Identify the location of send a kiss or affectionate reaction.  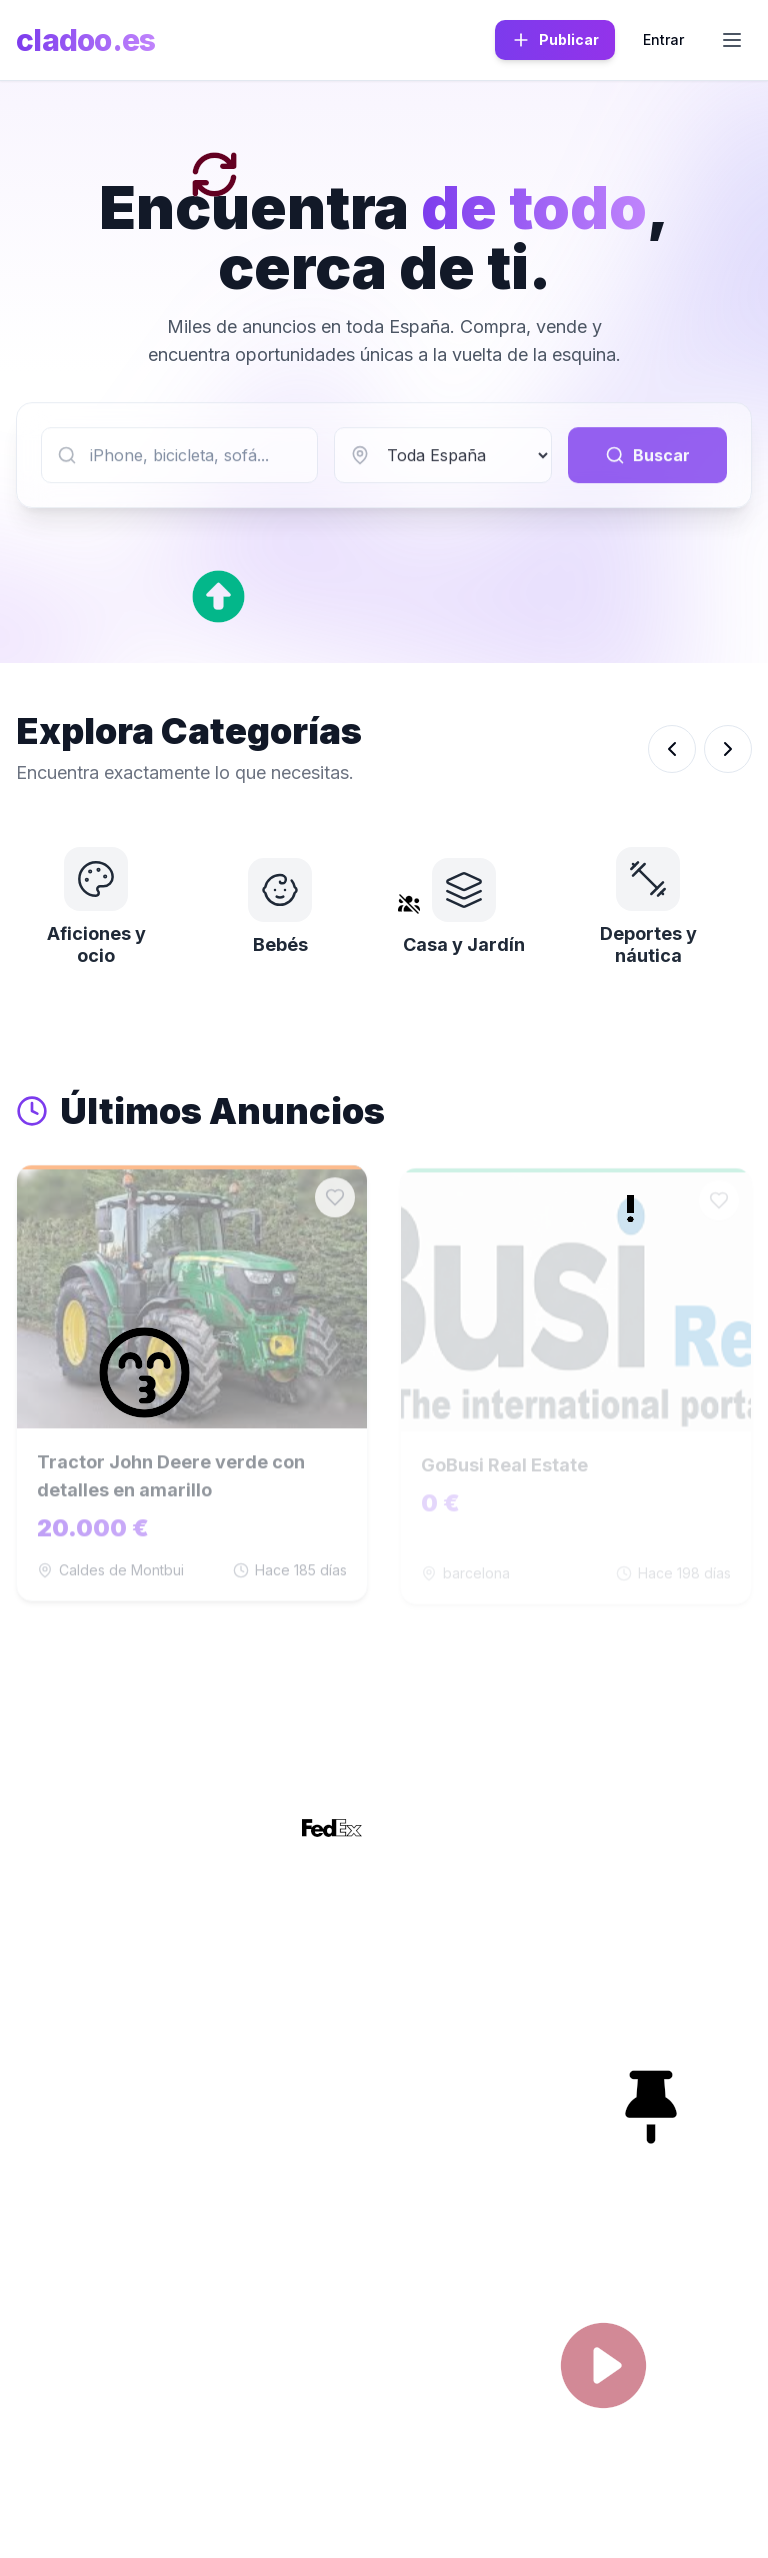
(144, 1372).